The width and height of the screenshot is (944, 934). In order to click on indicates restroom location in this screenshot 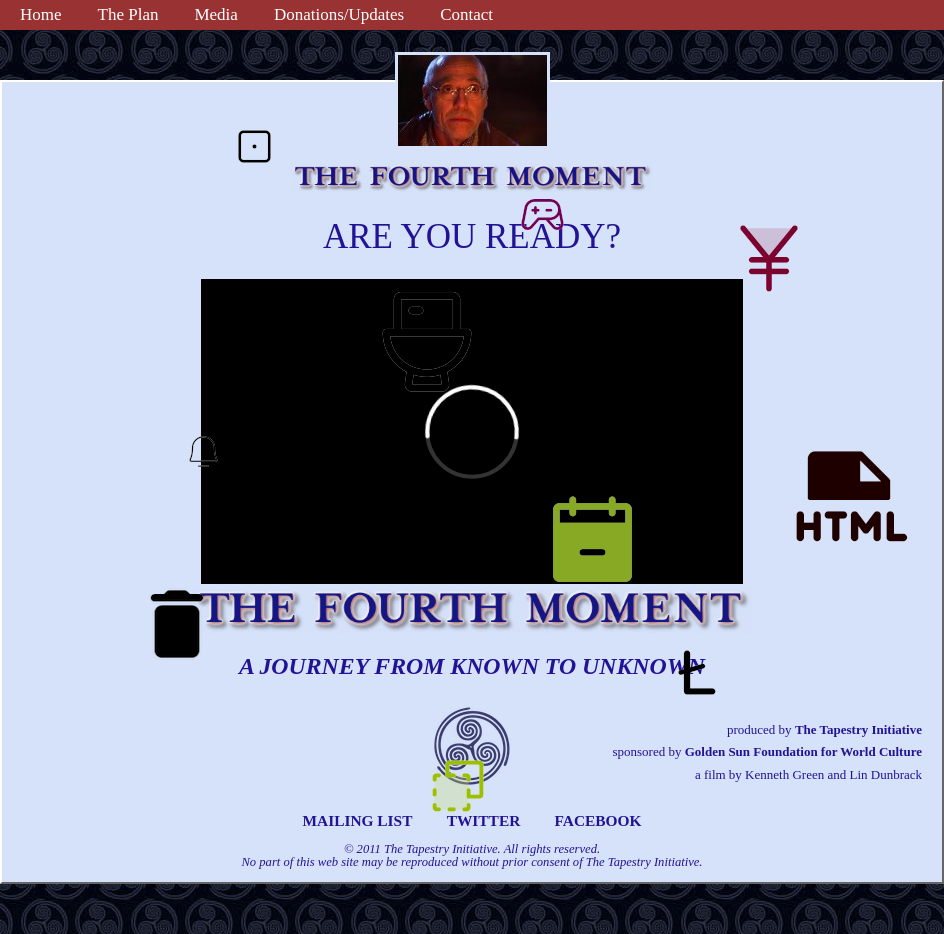, I will do `click(427, 340)`.